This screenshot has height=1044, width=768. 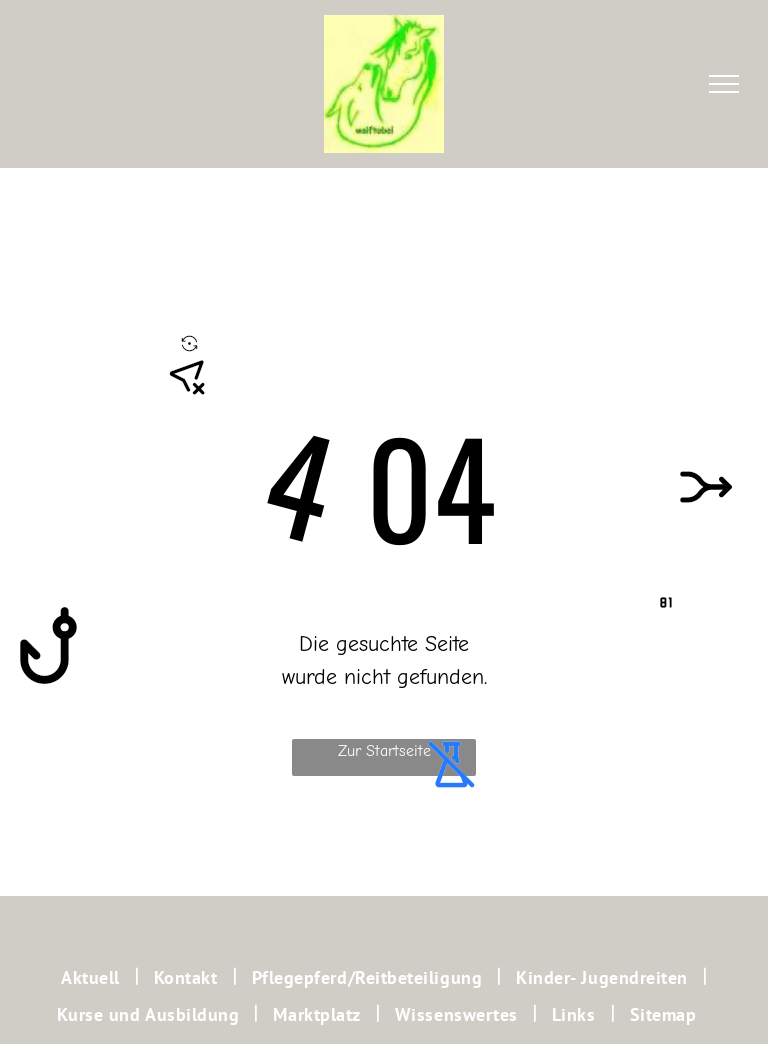 I want to click on merge or combine selected items, so click(x=706, y=487).